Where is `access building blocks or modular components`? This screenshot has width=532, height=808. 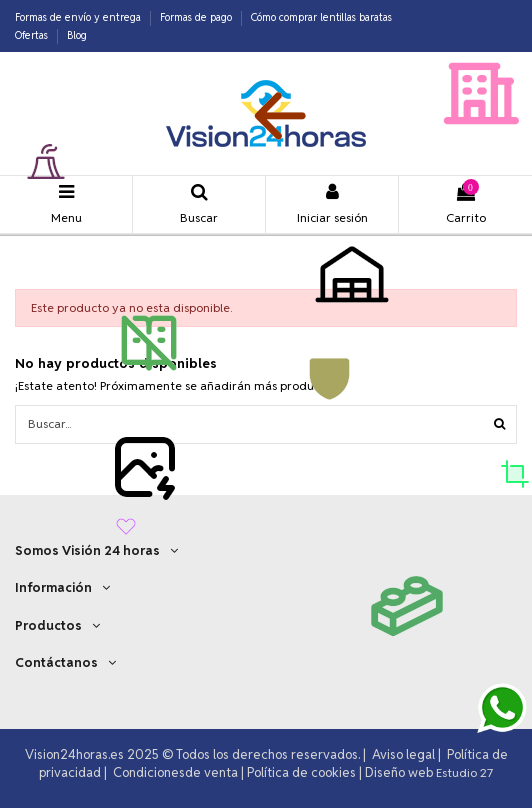
access building blocks or modular components is located at coordinates (407, 605).